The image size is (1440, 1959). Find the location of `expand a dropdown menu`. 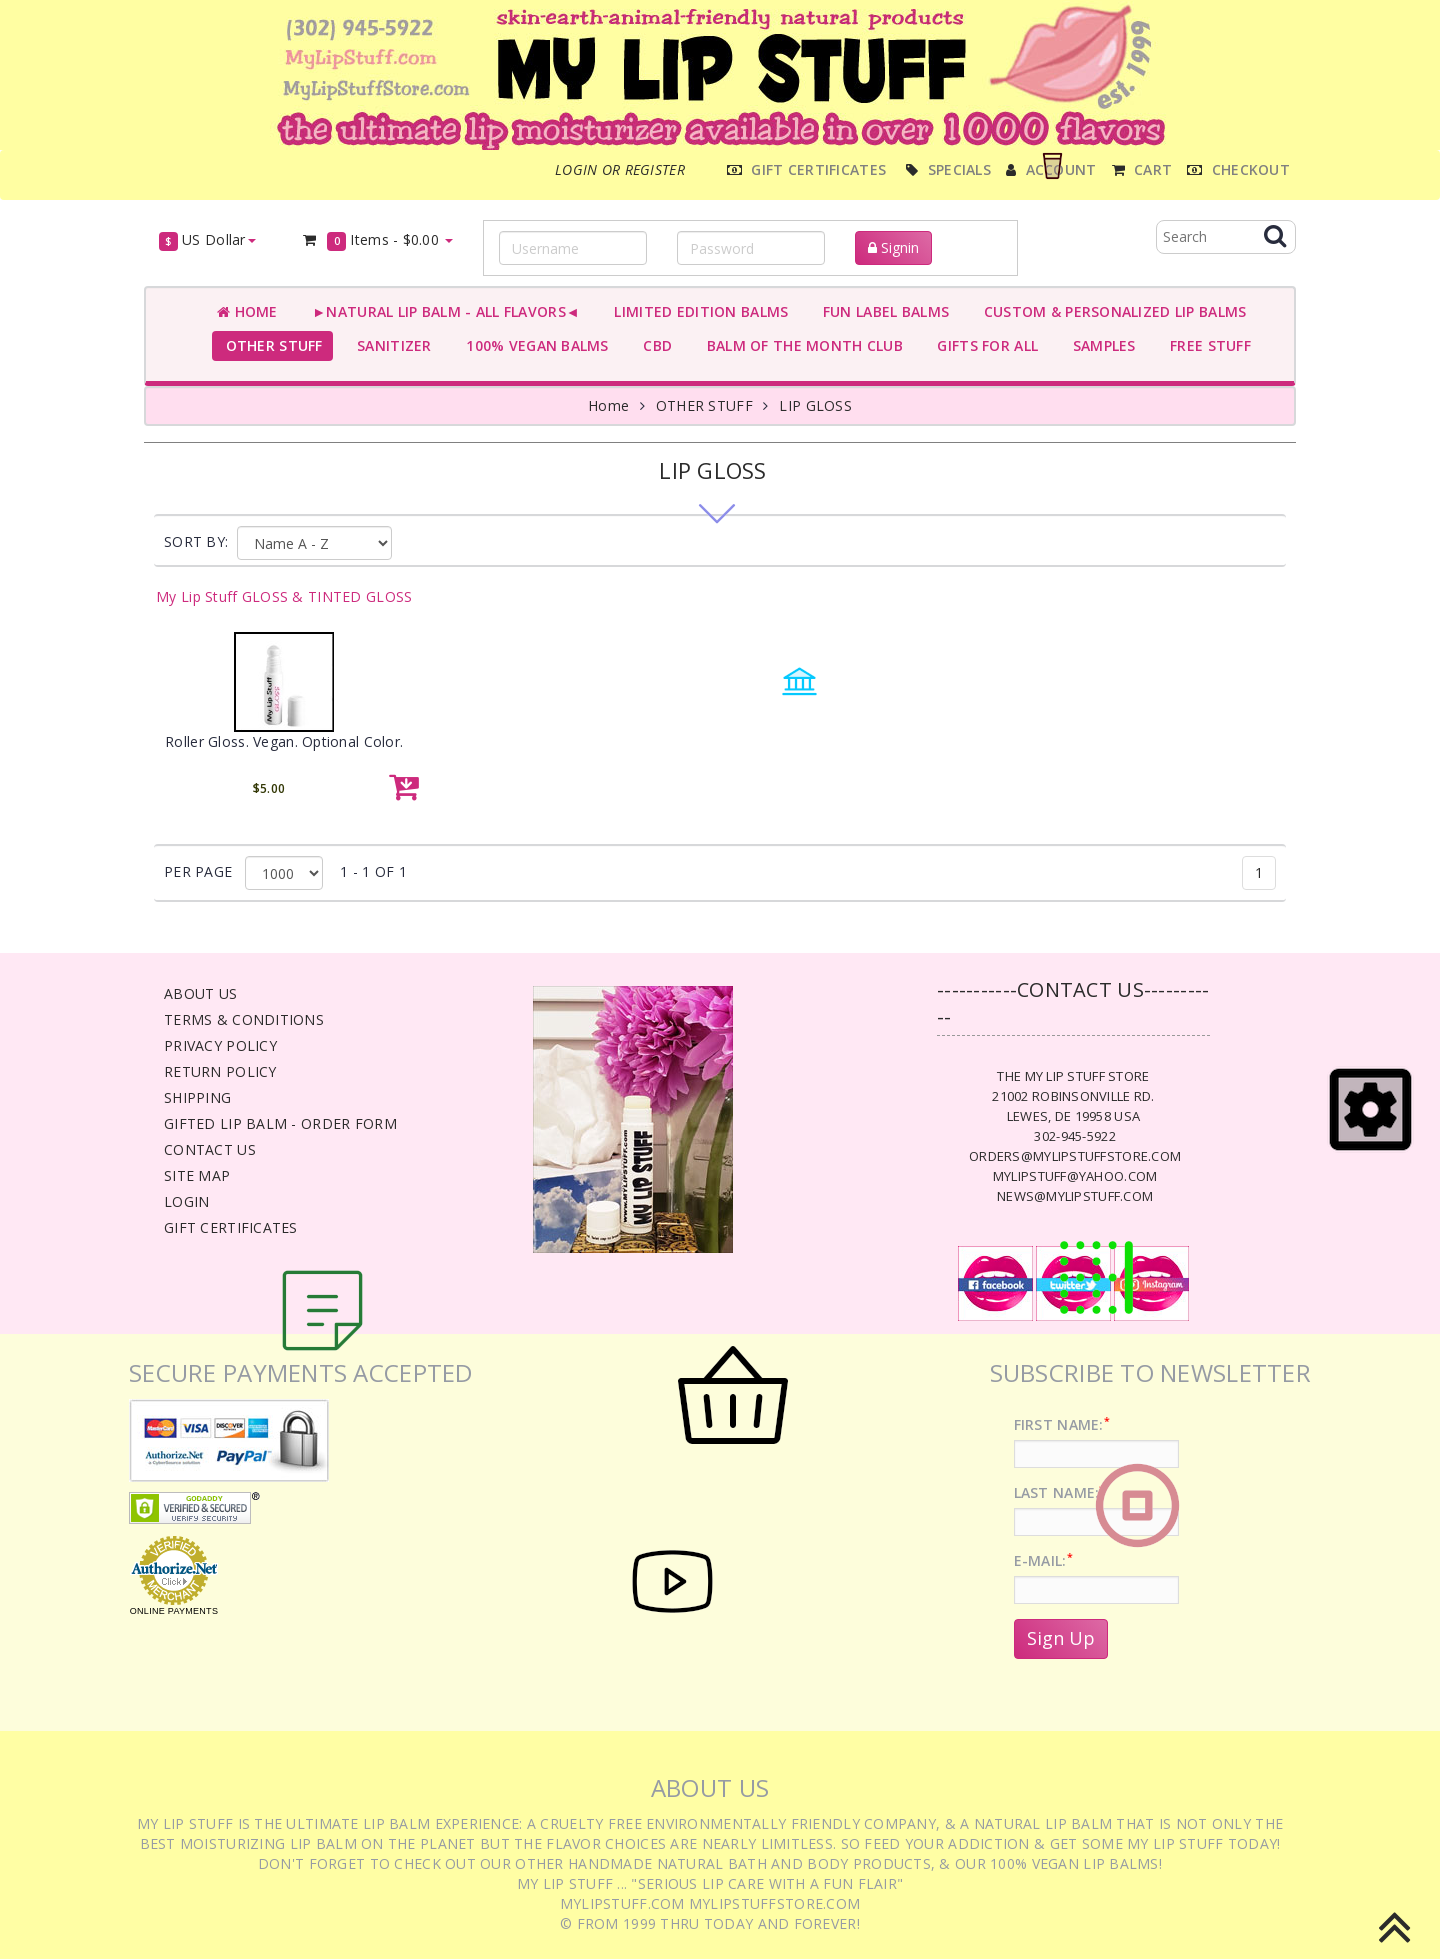

expand a dropdown menu is located at coordinates (717, 512).